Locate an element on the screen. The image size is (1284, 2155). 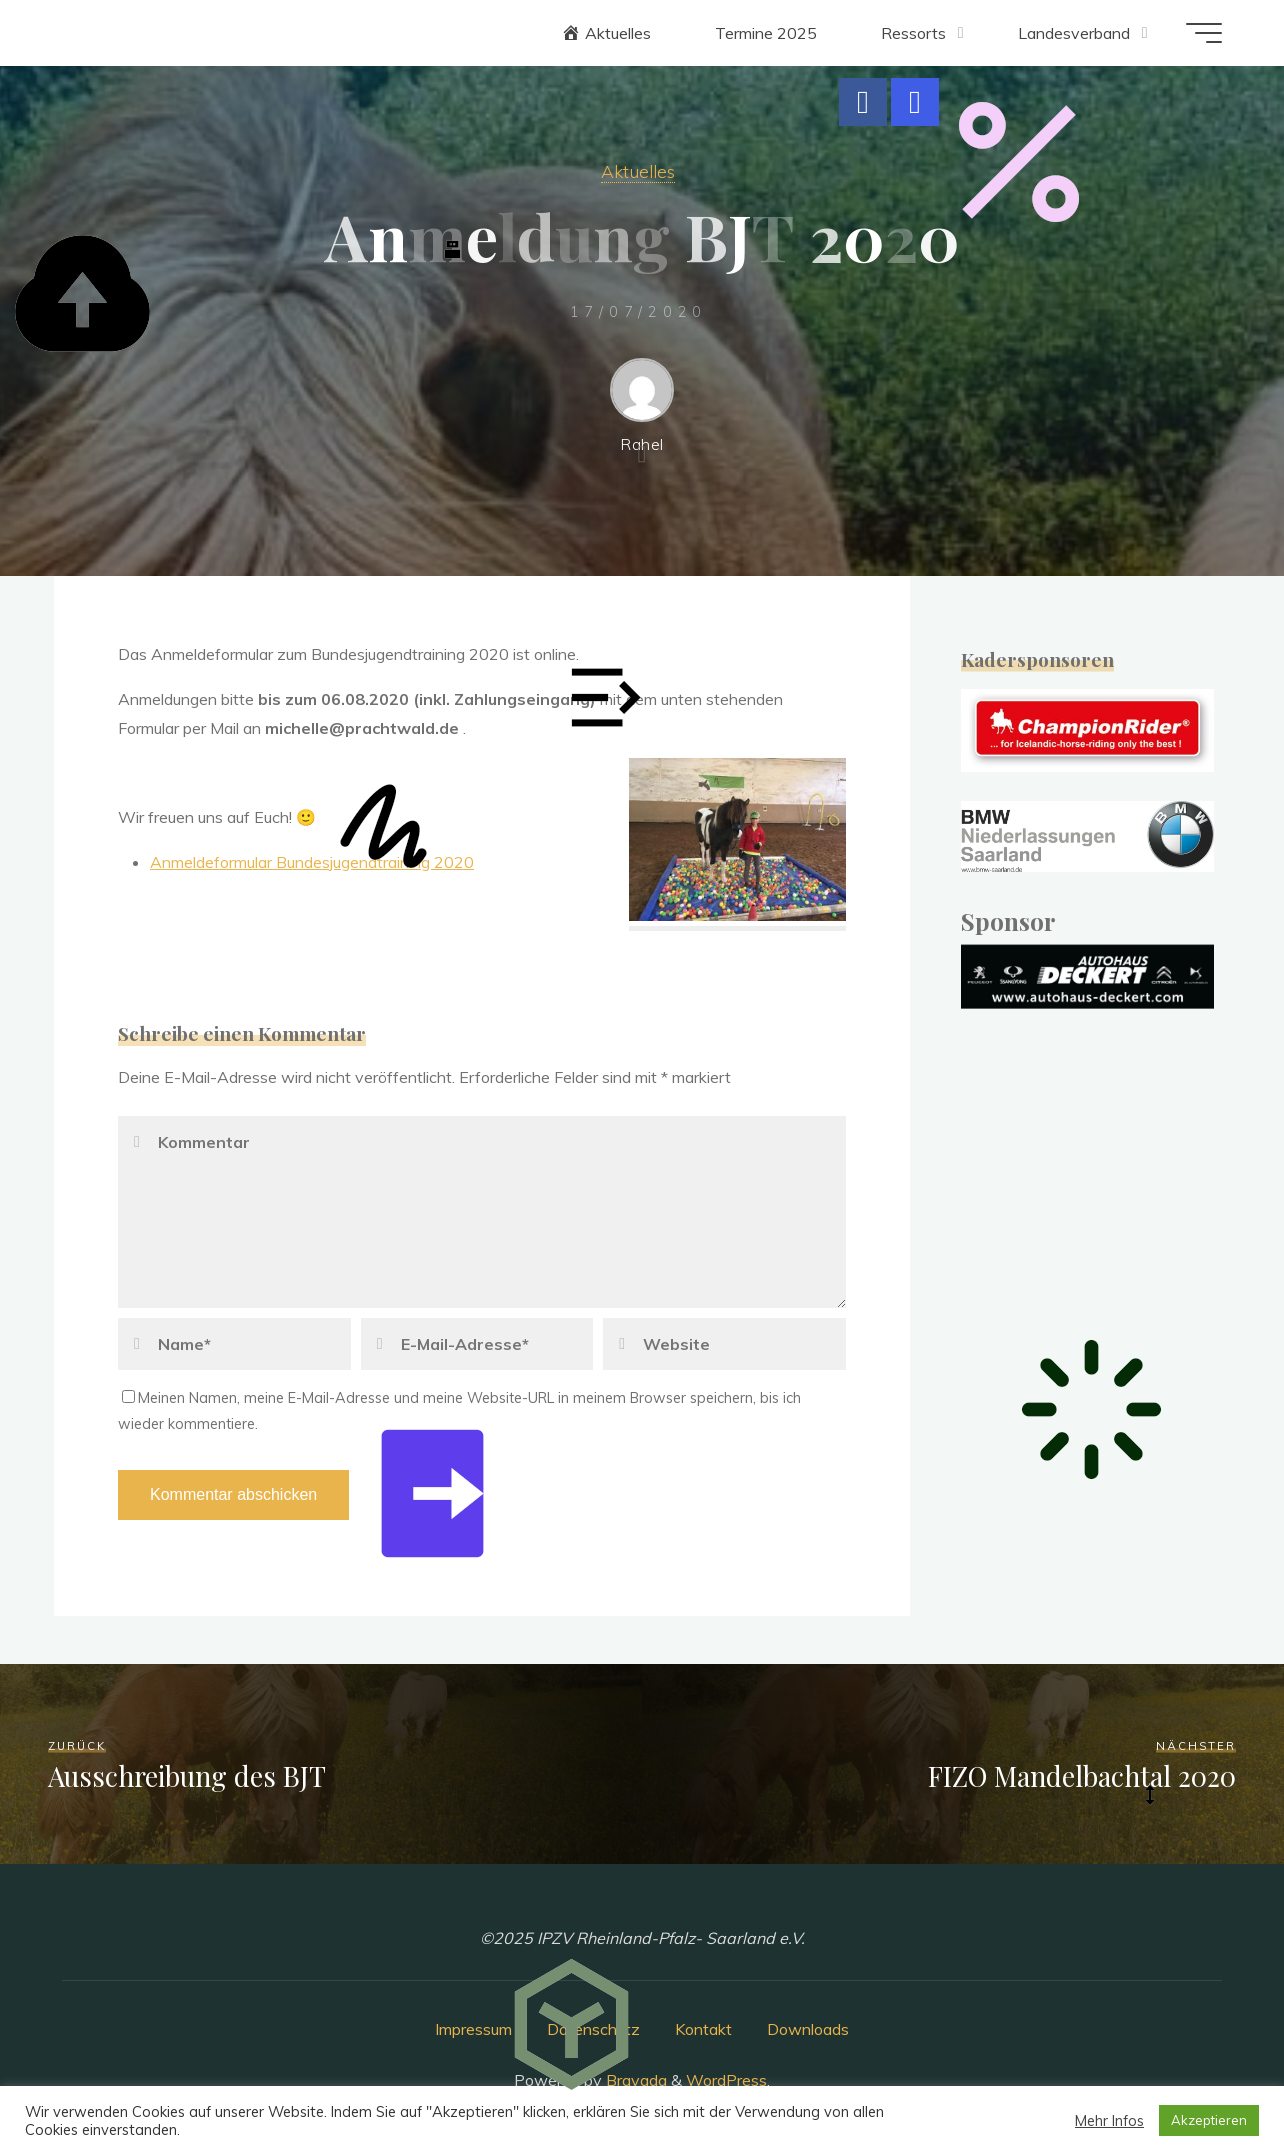
access USB flash drive contents is located at coordinates (452, 249).